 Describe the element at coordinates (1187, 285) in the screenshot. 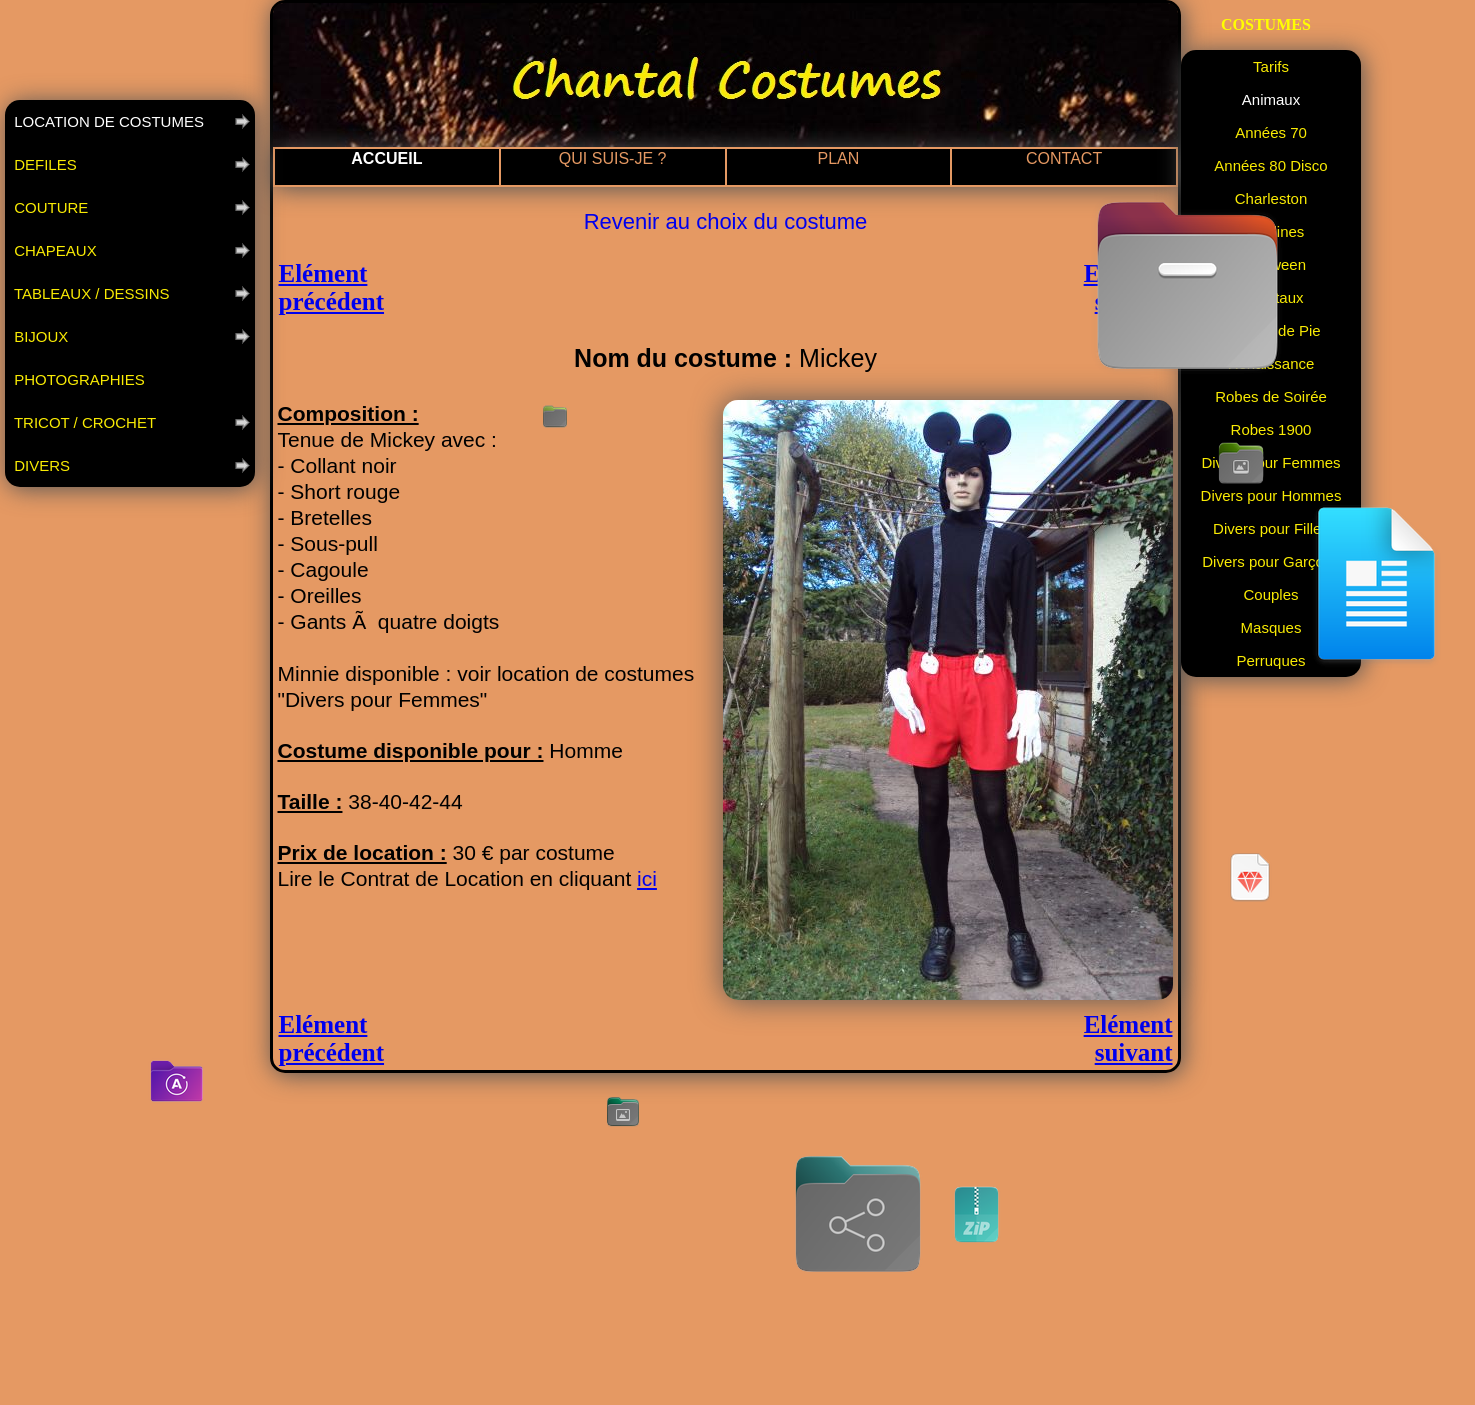

I see `open the nautilus file manager` at that location.